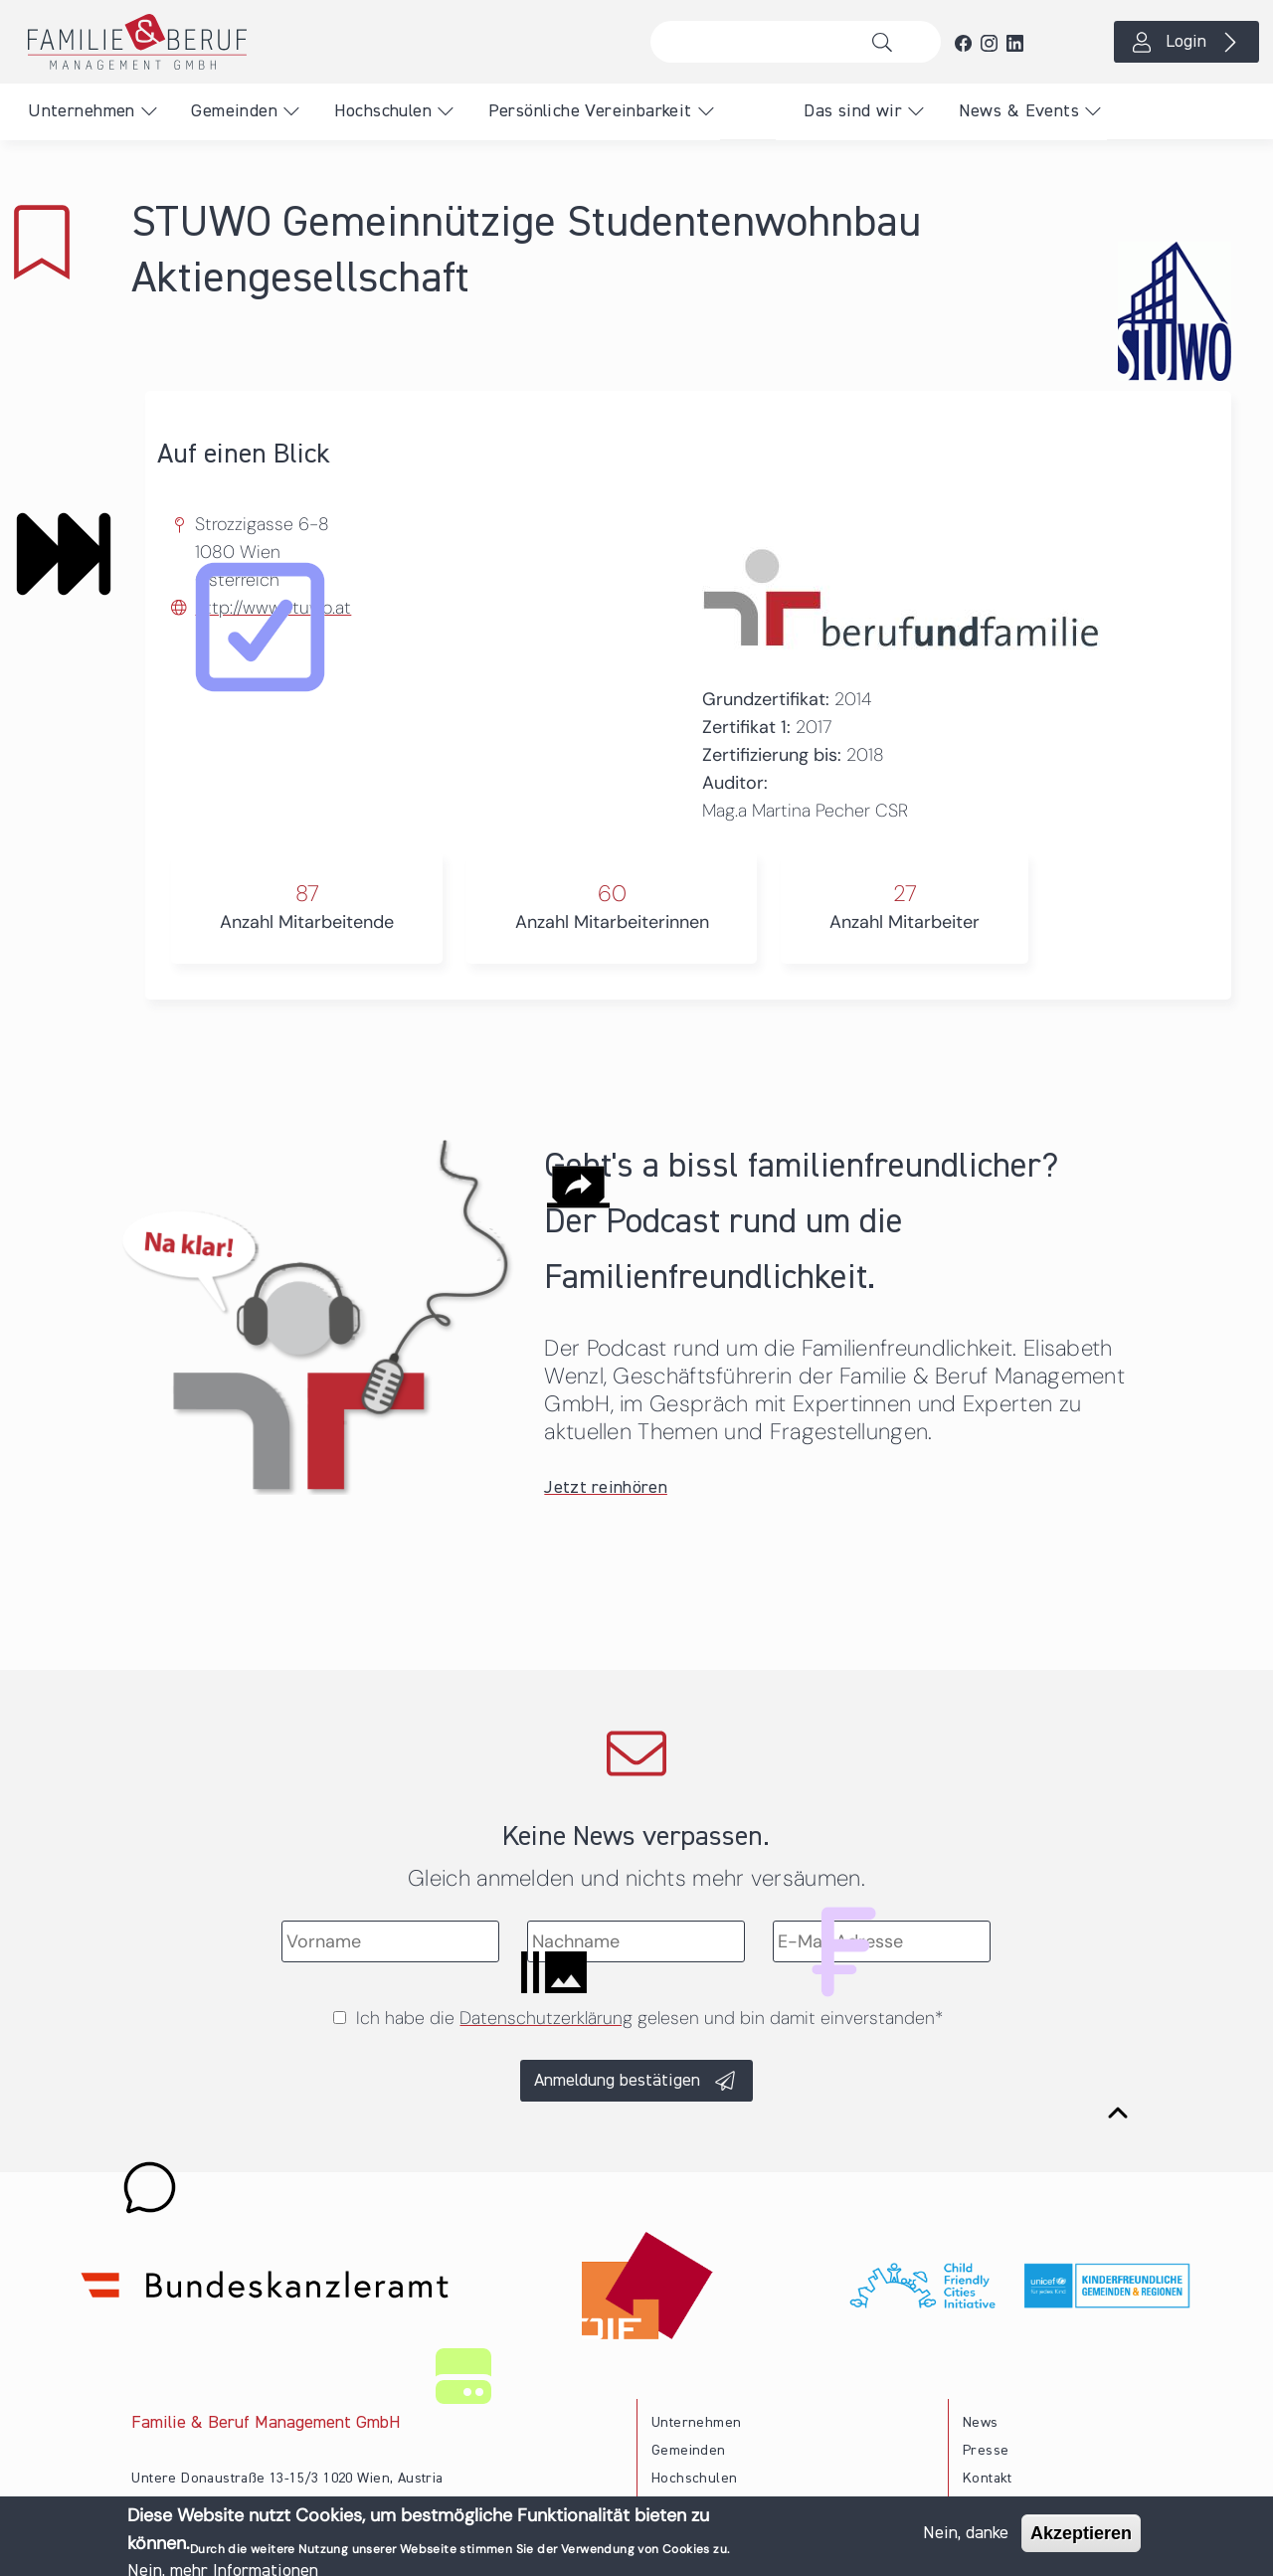 The width and height of the screenshot is (1273, 2576). What do you see at coordinates (149, 2187) in the screenshot?
I see `open a chat or messaging feature` at bounding box center [149, 2187].